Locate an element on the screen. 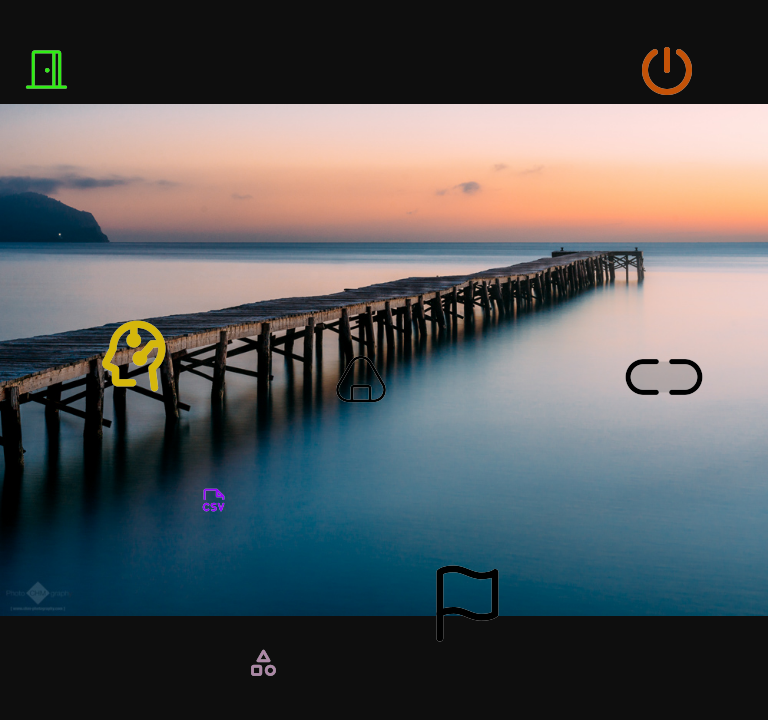 This screenshot has height=720, width=768. access shape tools or drawing options is located at coordinates (263, 663).